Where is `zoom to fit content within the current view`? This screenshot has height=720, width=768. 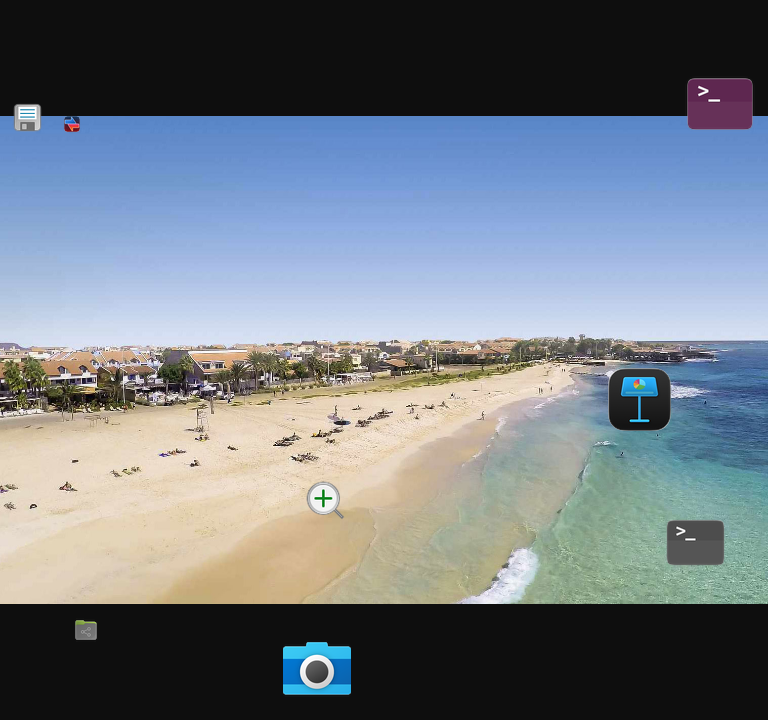 zoom to fit content within the current view is located at coordinates (325, 500).